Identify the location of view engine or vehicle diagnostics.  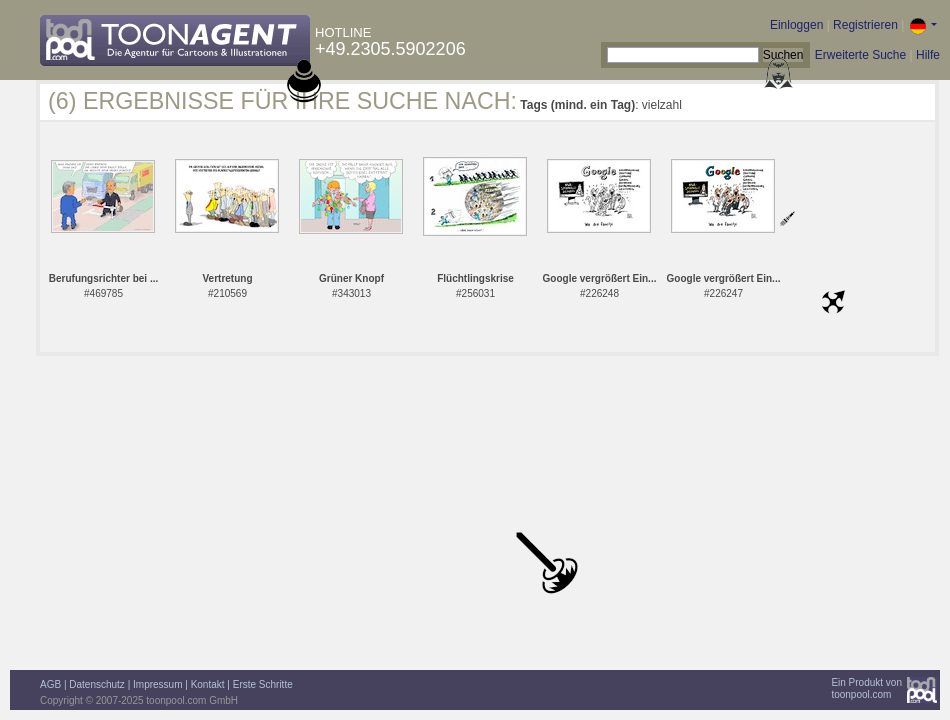
(787, 218).